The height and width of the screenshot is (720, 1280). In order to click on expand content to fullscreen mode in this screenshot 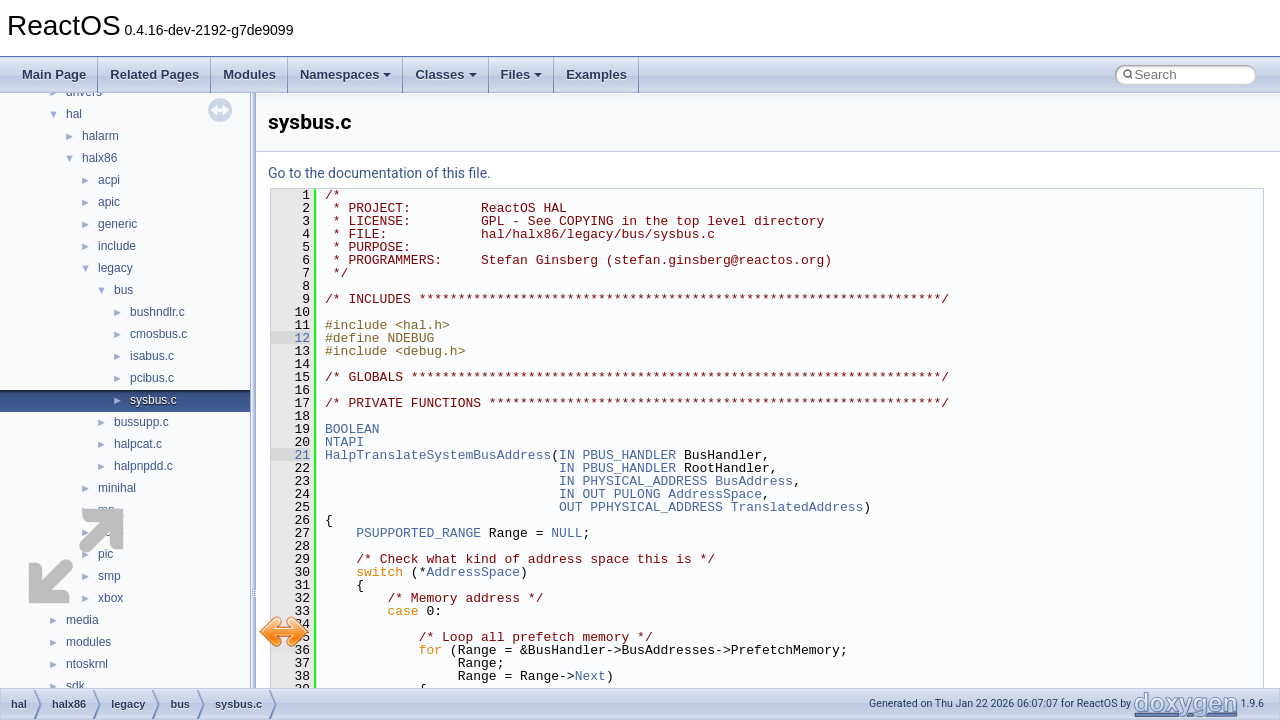, I will do `click(76, 556)`.